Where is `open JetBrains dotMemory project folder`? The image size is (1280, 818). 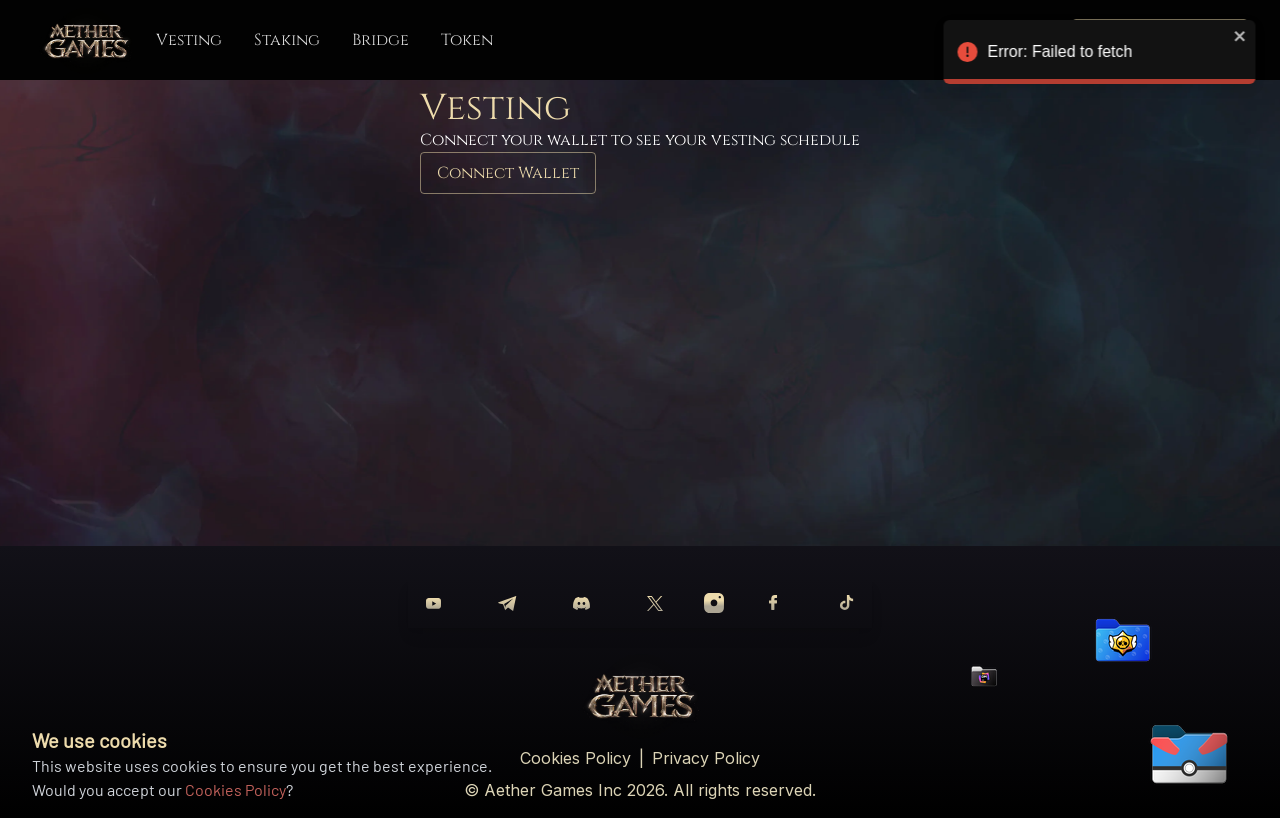
open JetBrains dotMemory project folder is located at coordinates (984, 677).